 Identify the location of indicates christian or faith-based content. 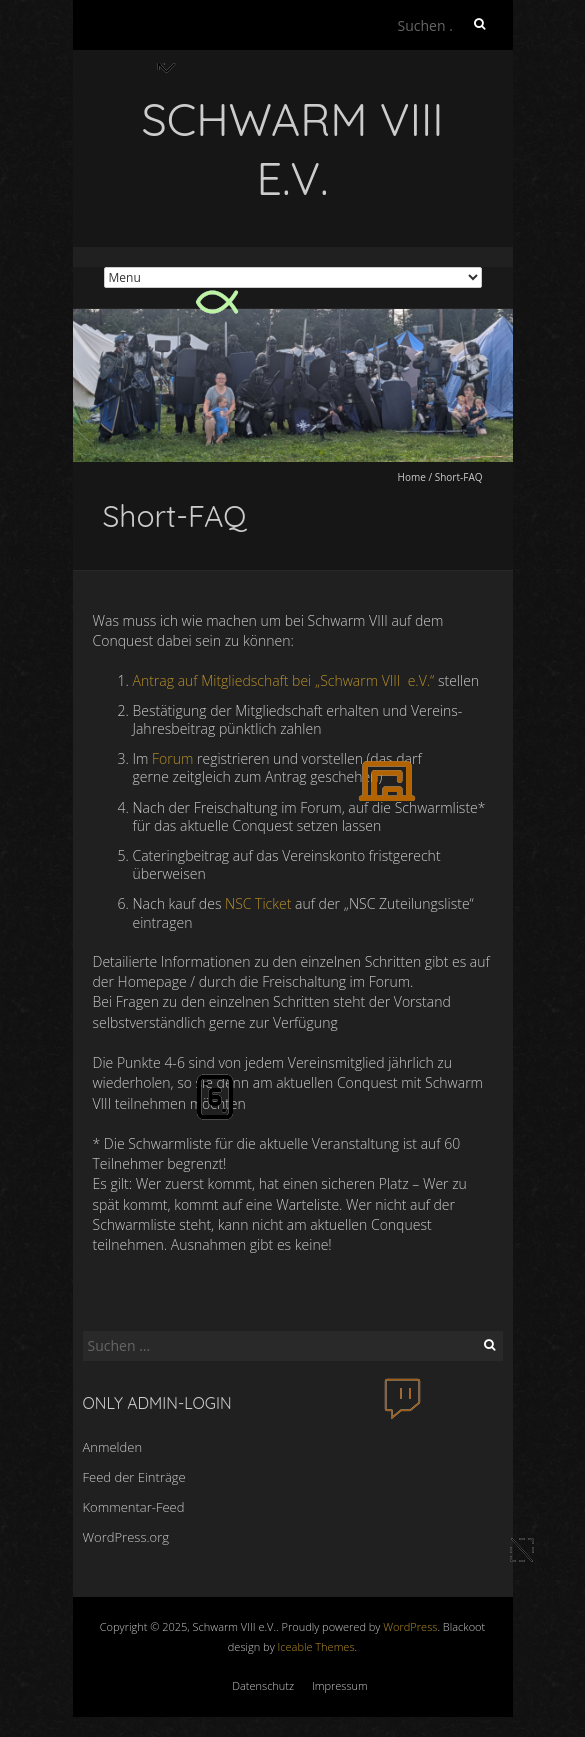
(217, 302).